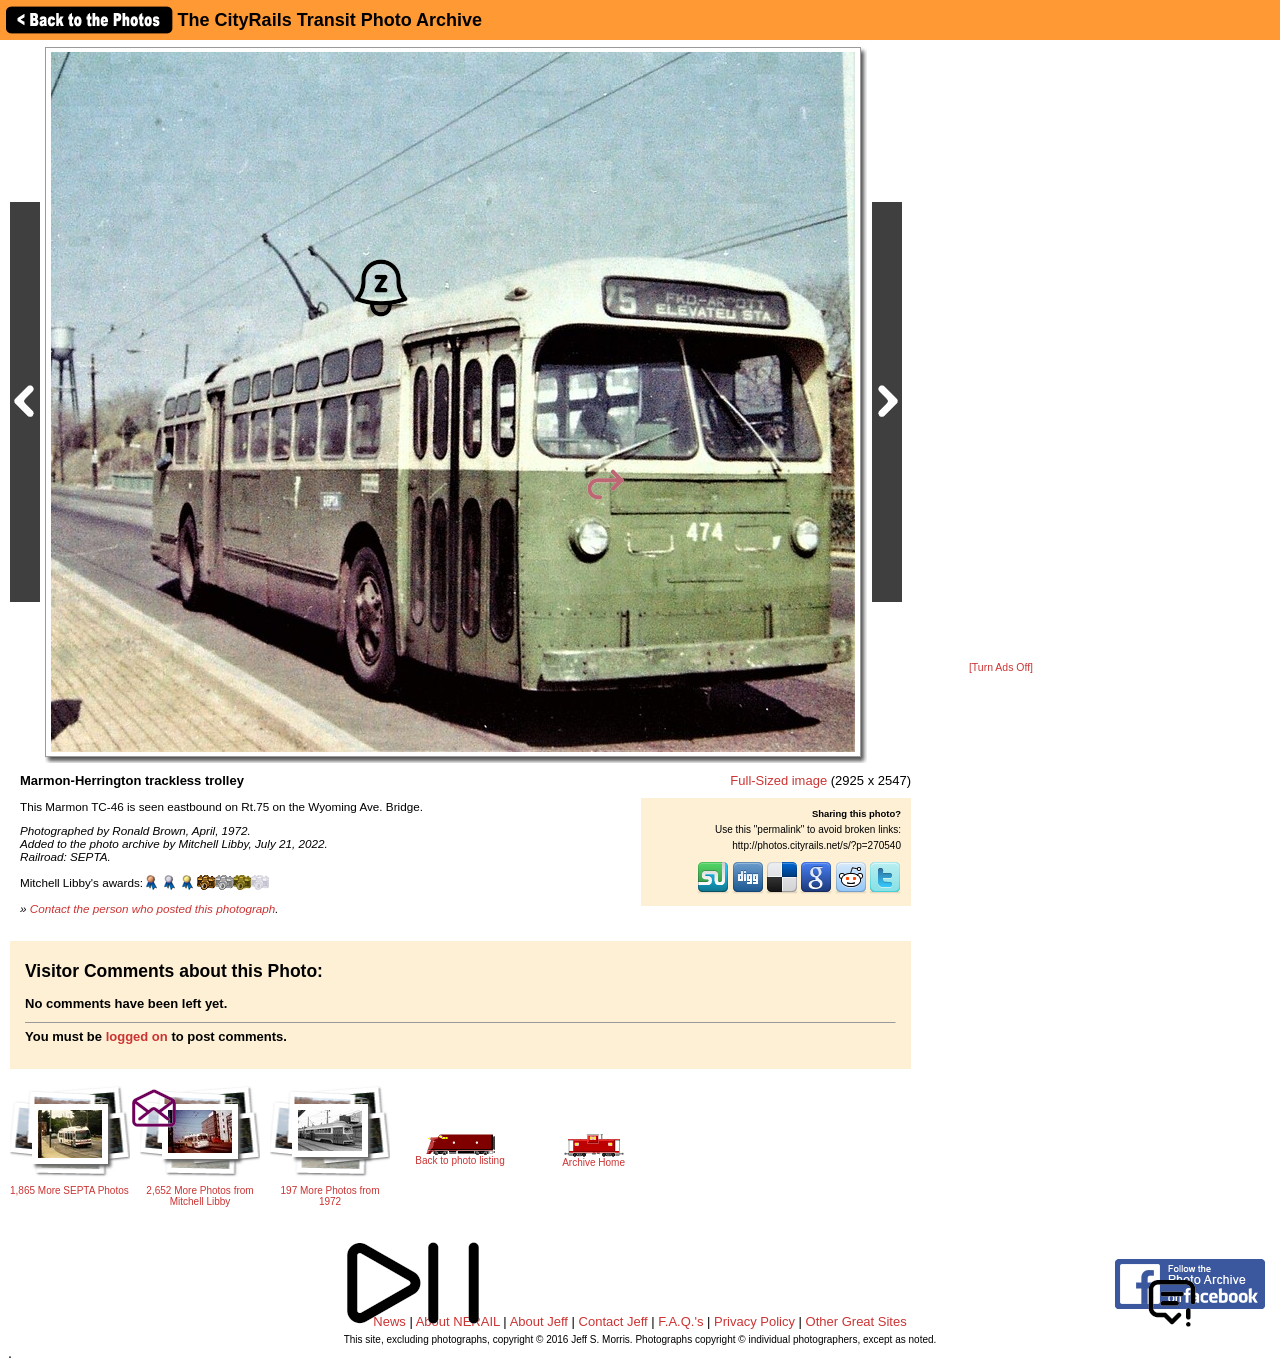 The height and width of the screenshot is (1361, 1280). I want to click on view an opened or read email, so click(154, 1108).